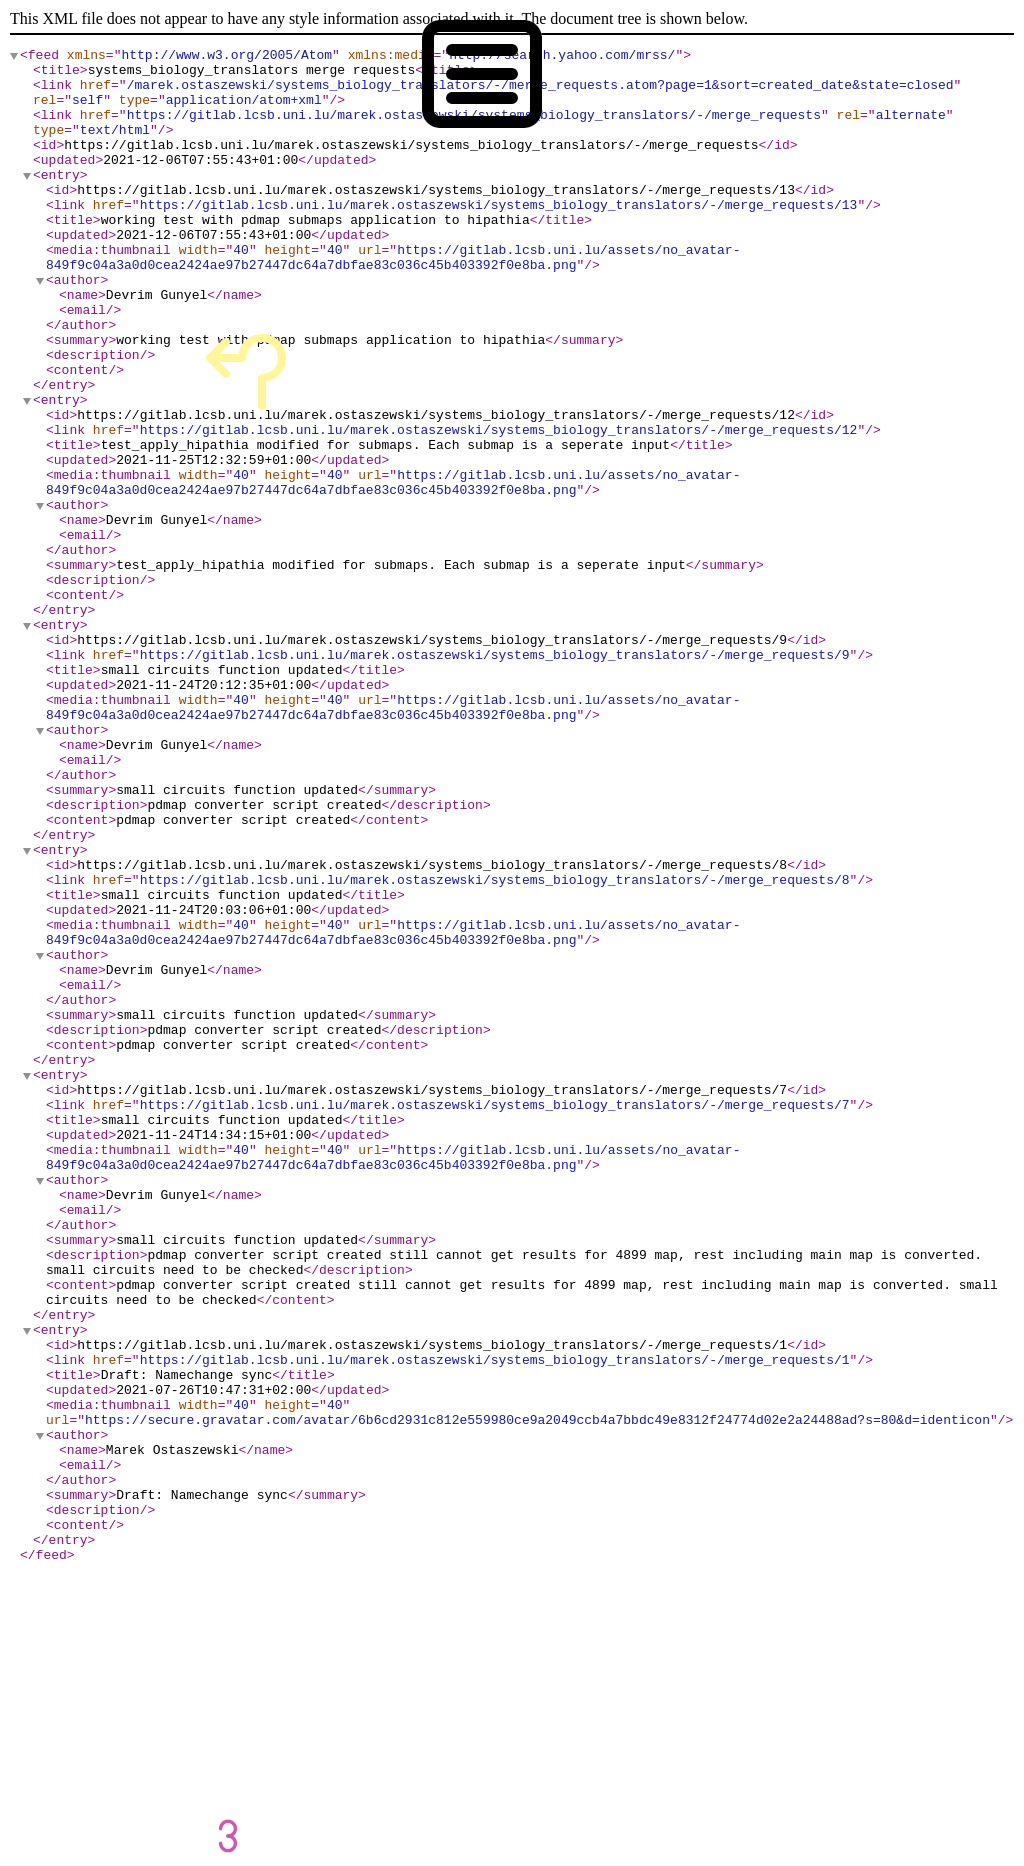  I want to click on indicates step 3 in a multi-step process, so click(228, 1836).